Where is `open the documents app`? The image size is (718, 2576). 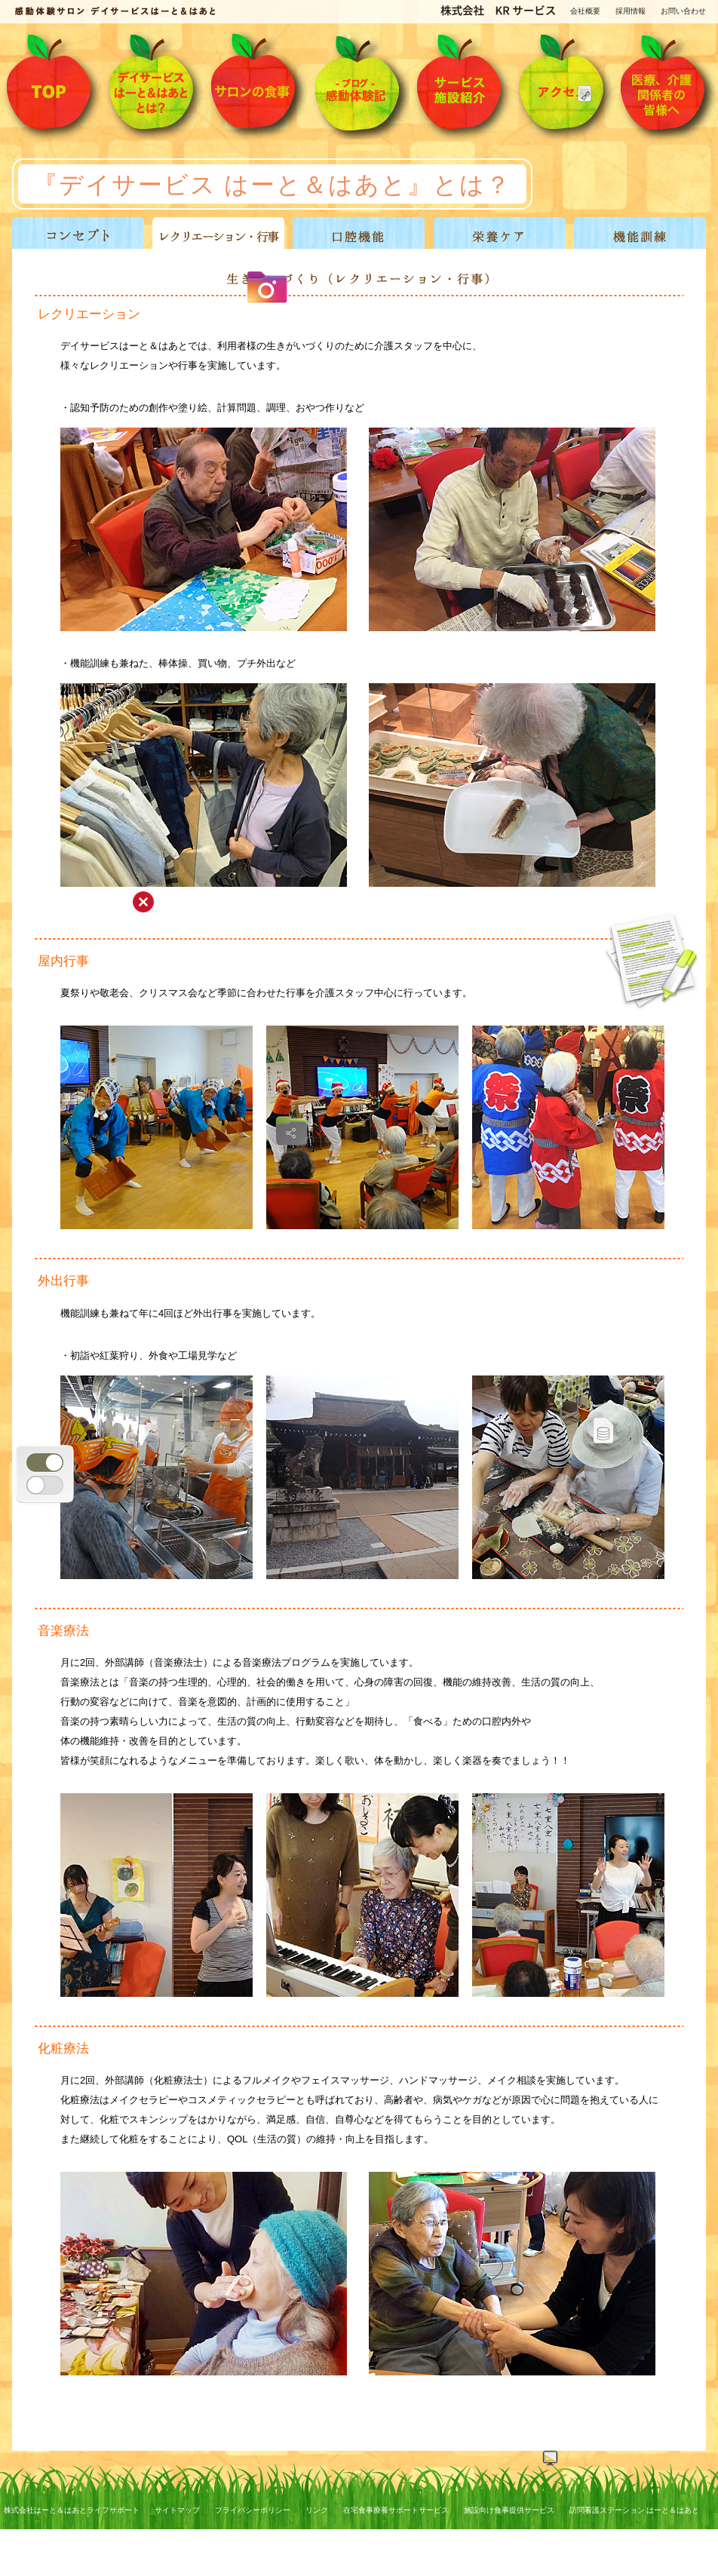
open the documents app is located at coordinates (585, 94).